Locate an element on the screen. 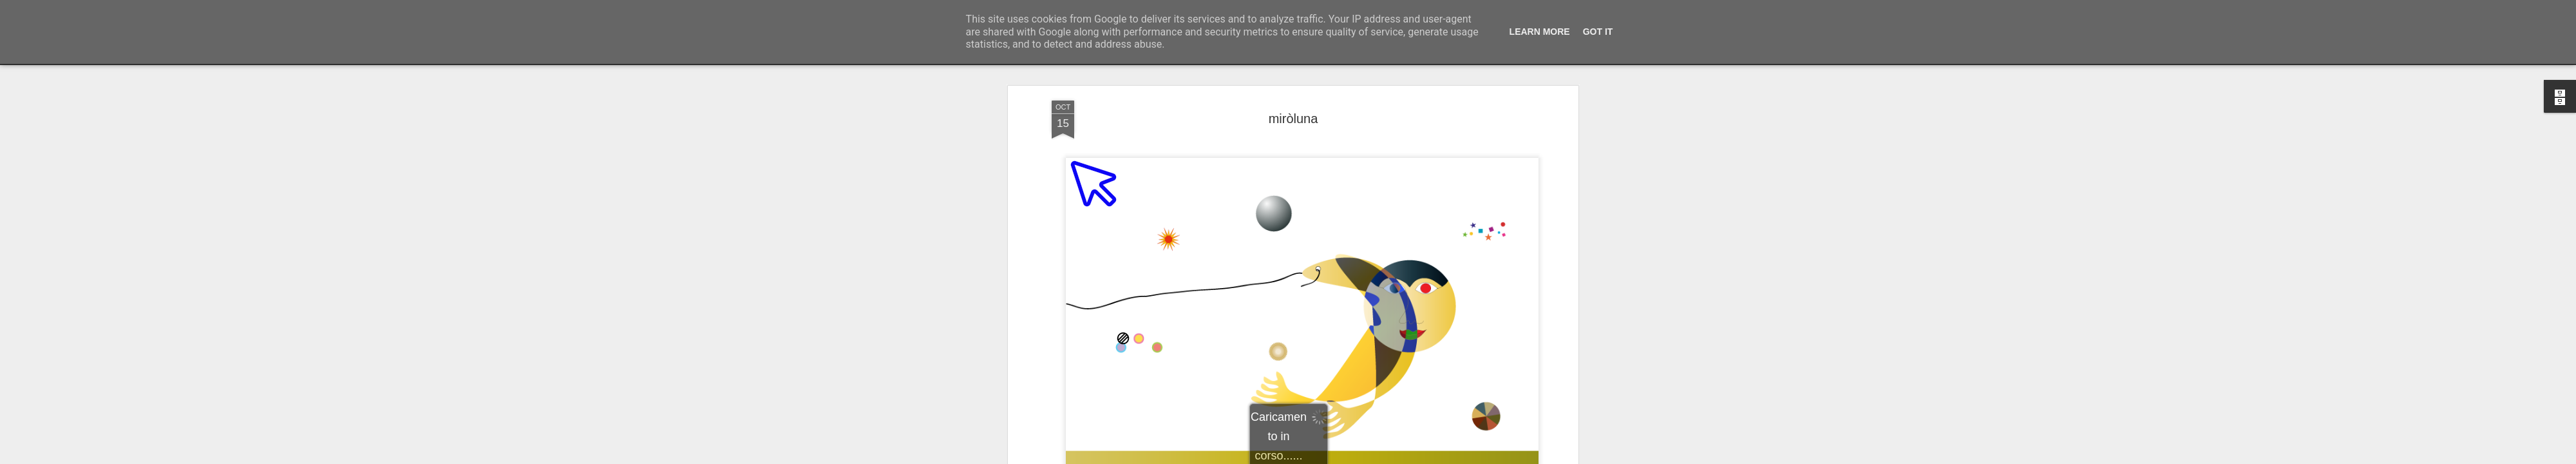 The image size is (2576, 464). access boules or pétanque game is located at coordinates (1123, 338).